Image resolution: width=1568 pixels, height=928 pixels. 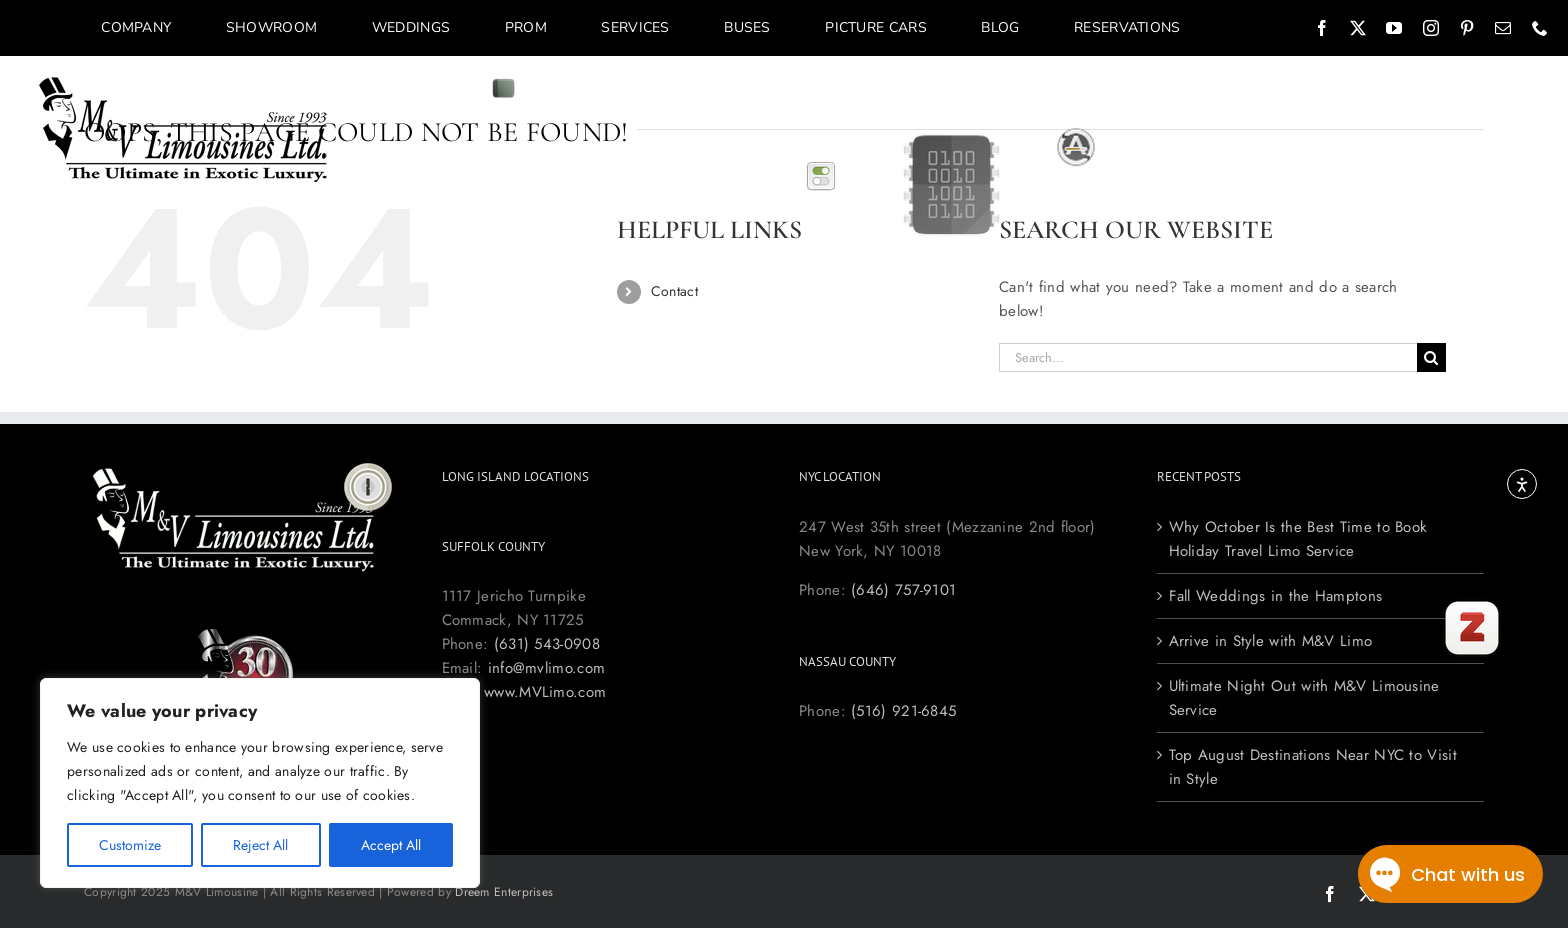 I want to click on access your desktop folder, so click(x=503, y=87).